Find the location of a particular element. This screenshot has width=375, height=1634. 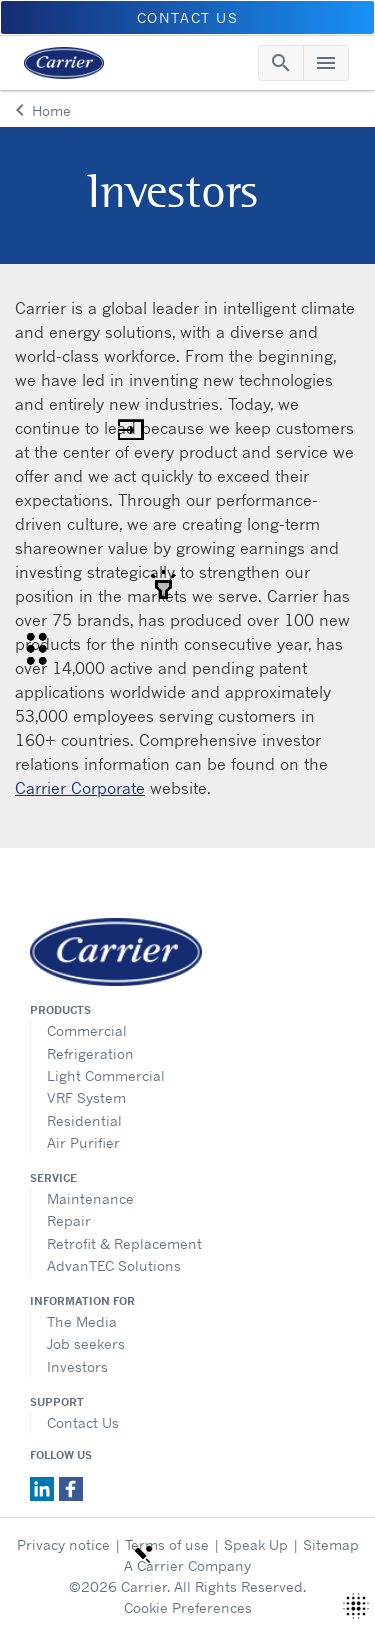

access cricket sports scores or news is located at coordinates (143, 1554).